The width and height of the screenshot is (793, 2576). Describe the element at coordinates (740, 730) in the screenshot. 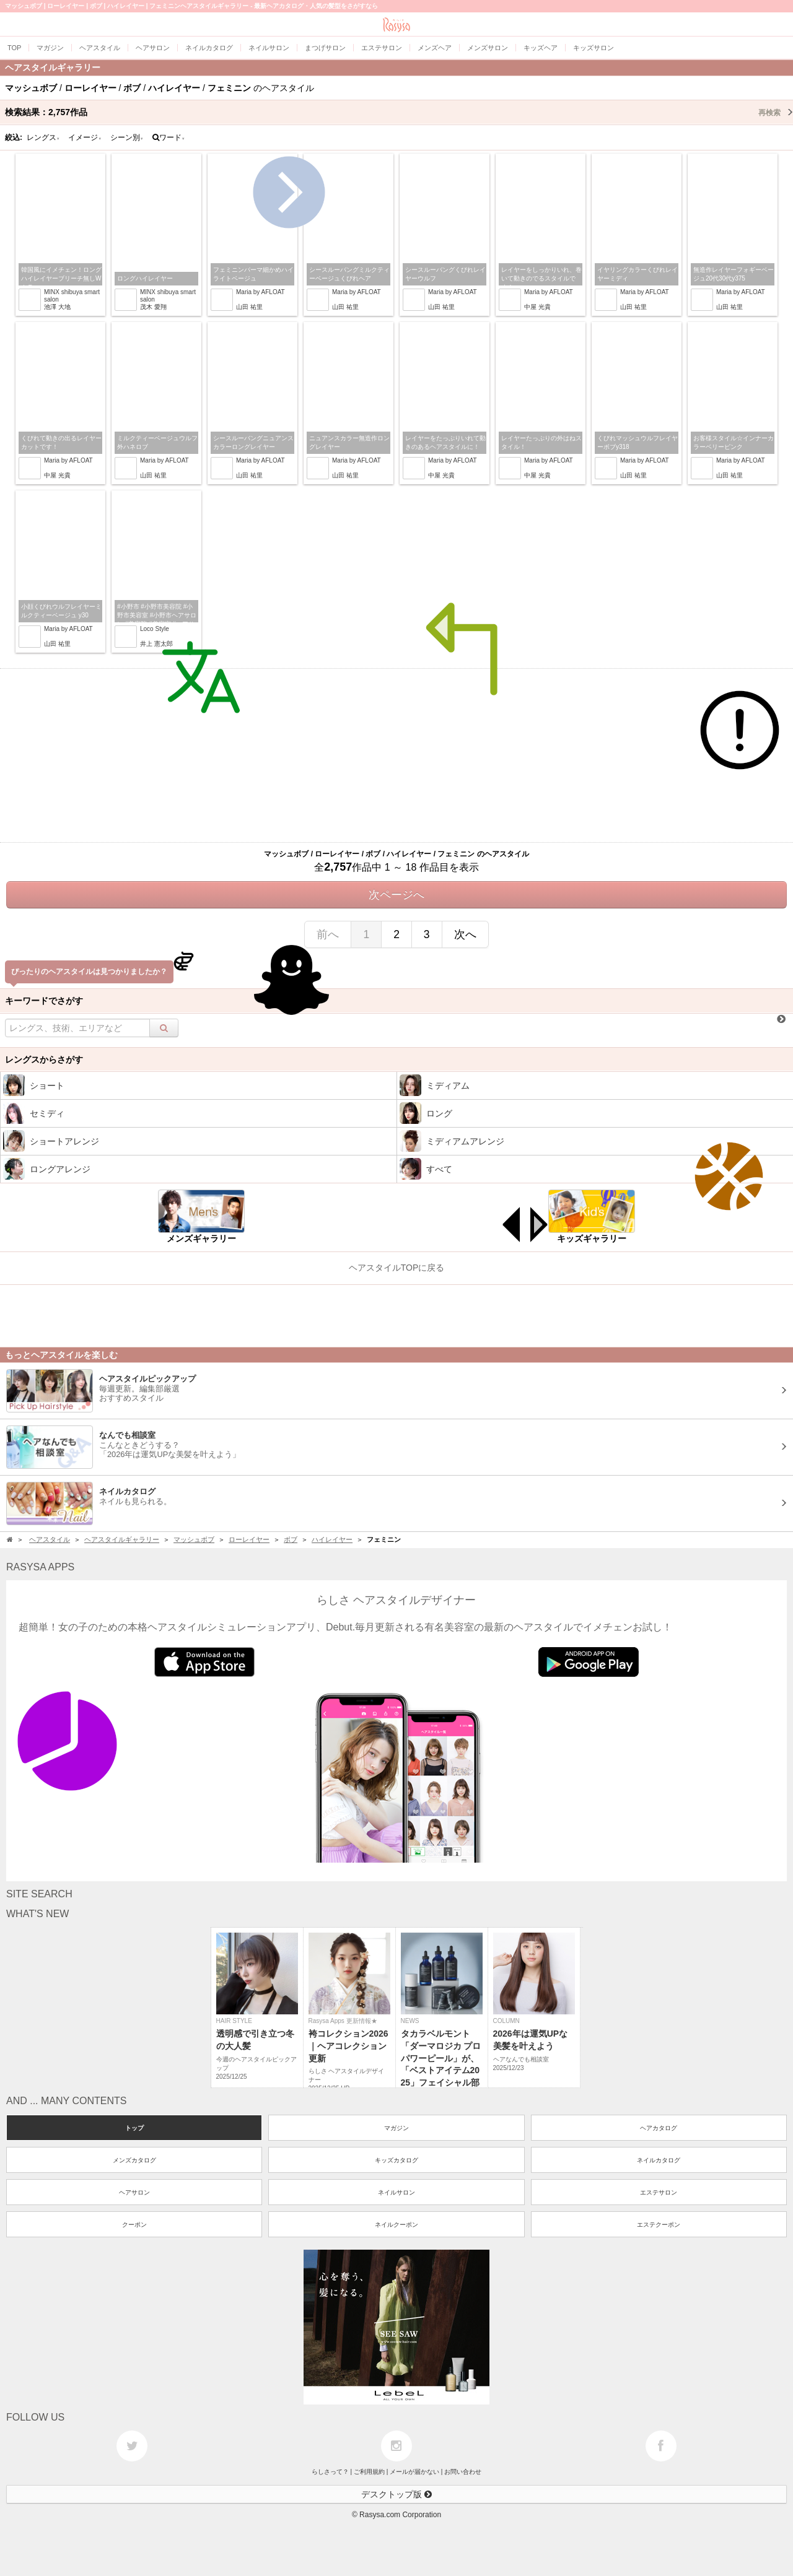

I see `indicates a warning or alert that needs attention` at that location.